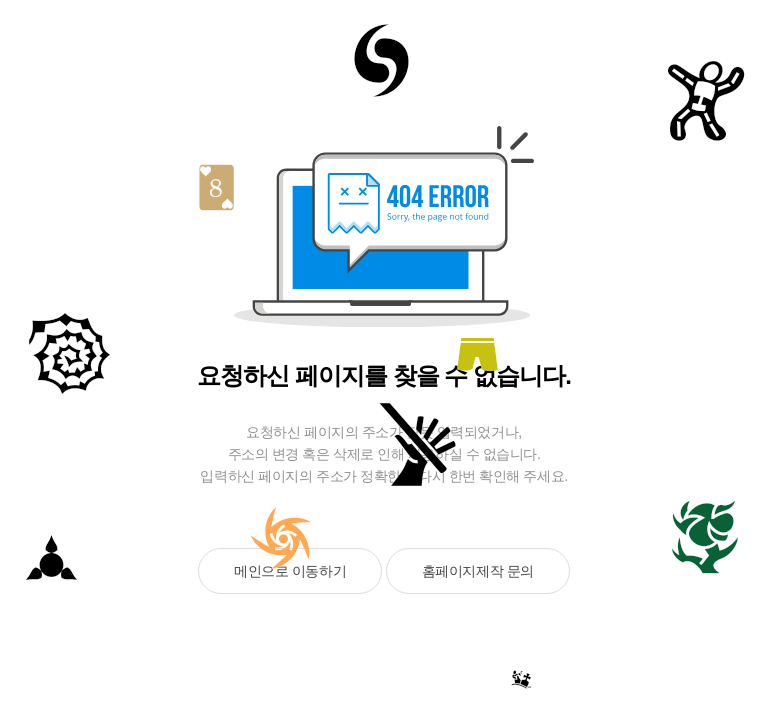 The height and width of the screenshot is (720, 768). Describe the element at coordinates (216, 187) in the screenshot. I see `playing card: 8 of hearts` at that location.